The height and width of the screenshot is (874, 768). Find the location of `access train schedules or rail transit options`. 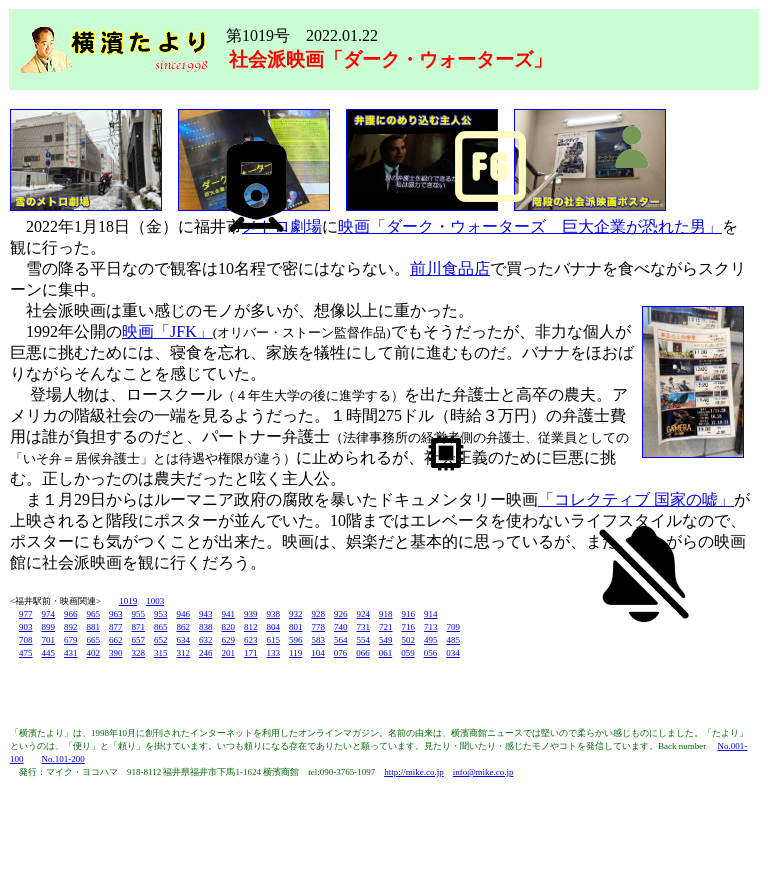

access train schedules or rail transit options is located at coordinates (256, 186).